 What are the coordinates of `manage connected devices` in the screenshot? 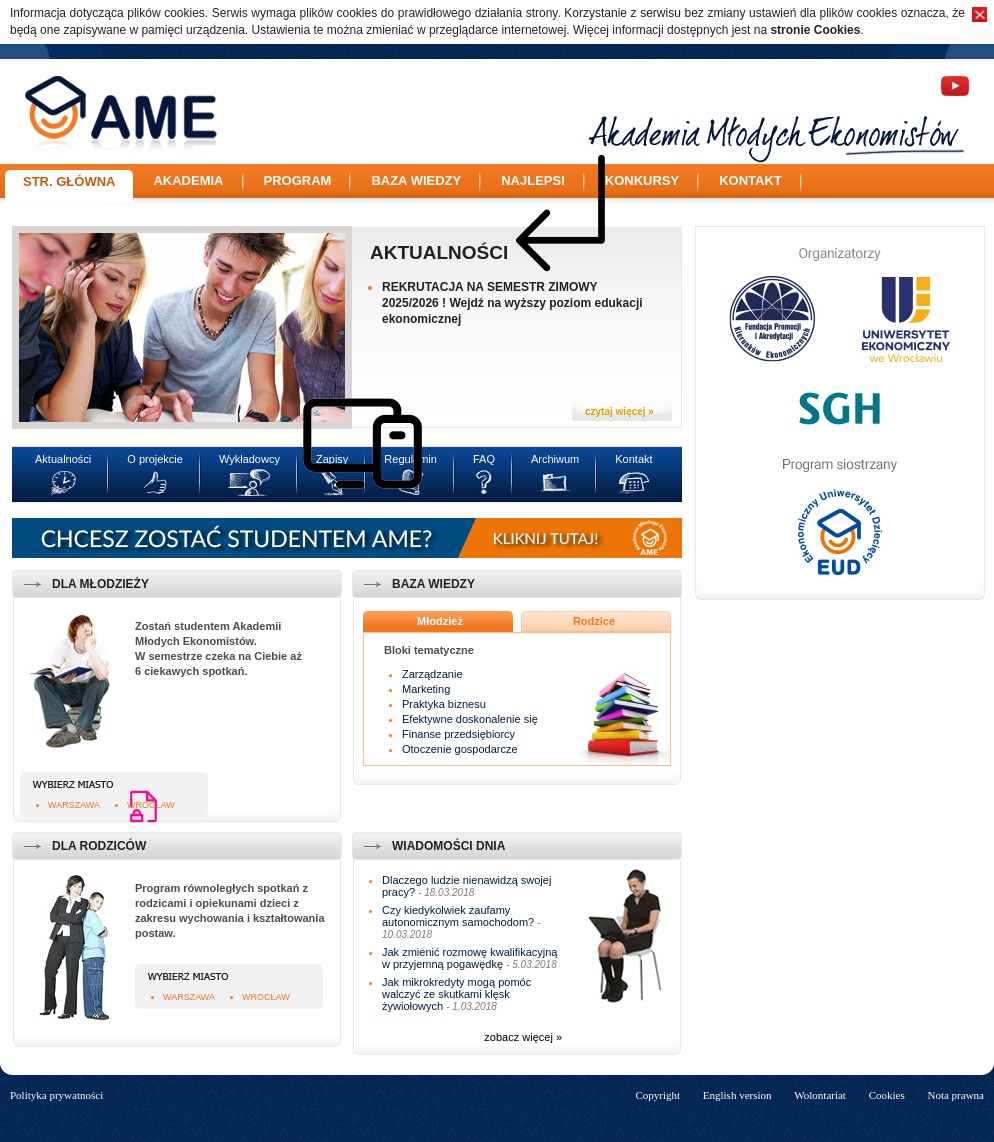 It's located at (360, 443).